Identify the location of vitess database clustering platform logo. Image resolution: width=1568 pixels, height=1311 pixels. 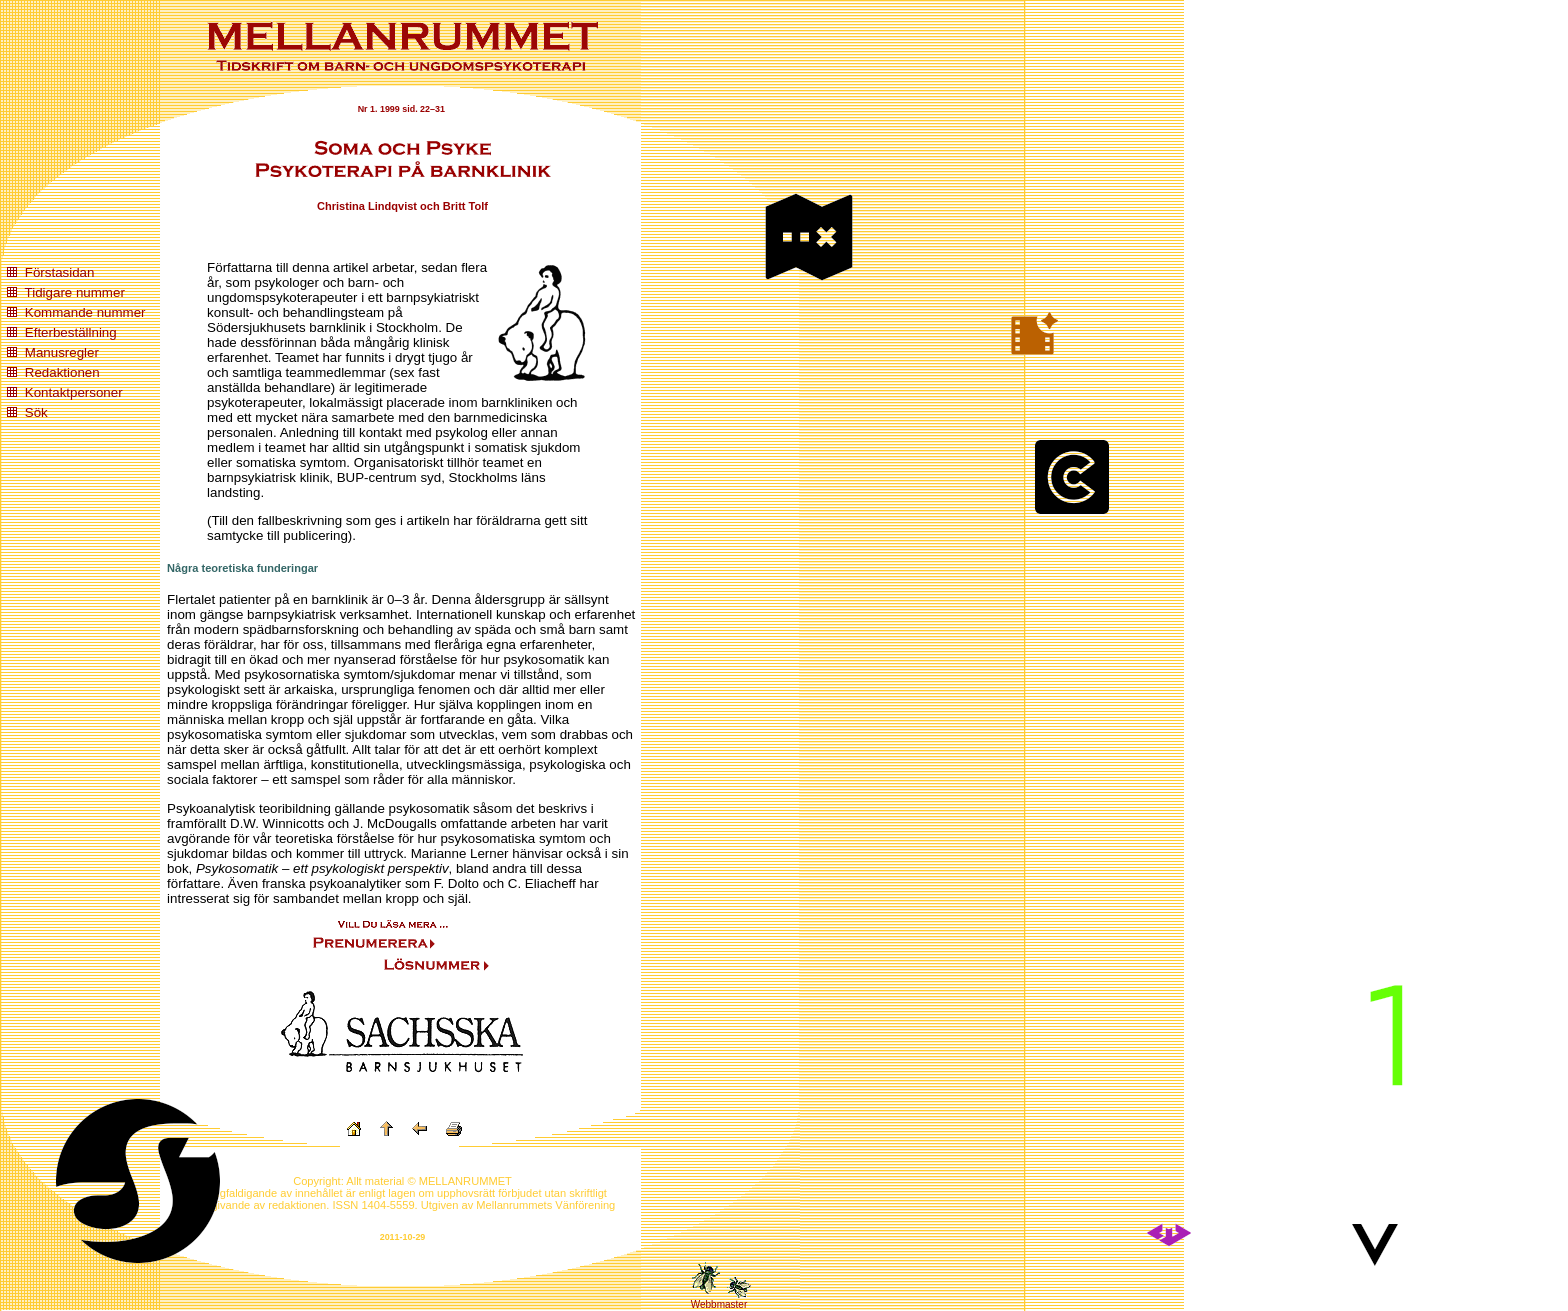
(1375, 1245).